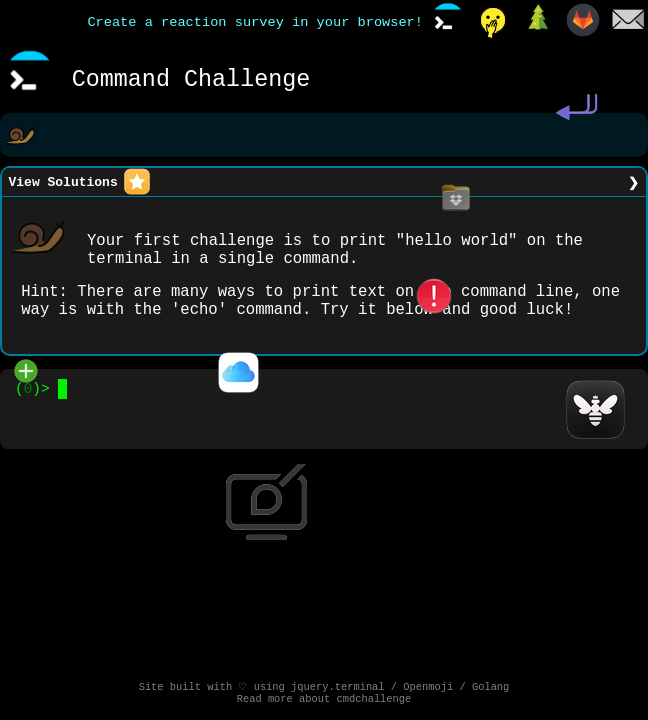 Image resolution: width=648 pixels, height=720 pixels. What do you see at coordinates (238, 372) in the screenshot?
I see `open iCloud Drive folder` at bounding box center [238, 372].